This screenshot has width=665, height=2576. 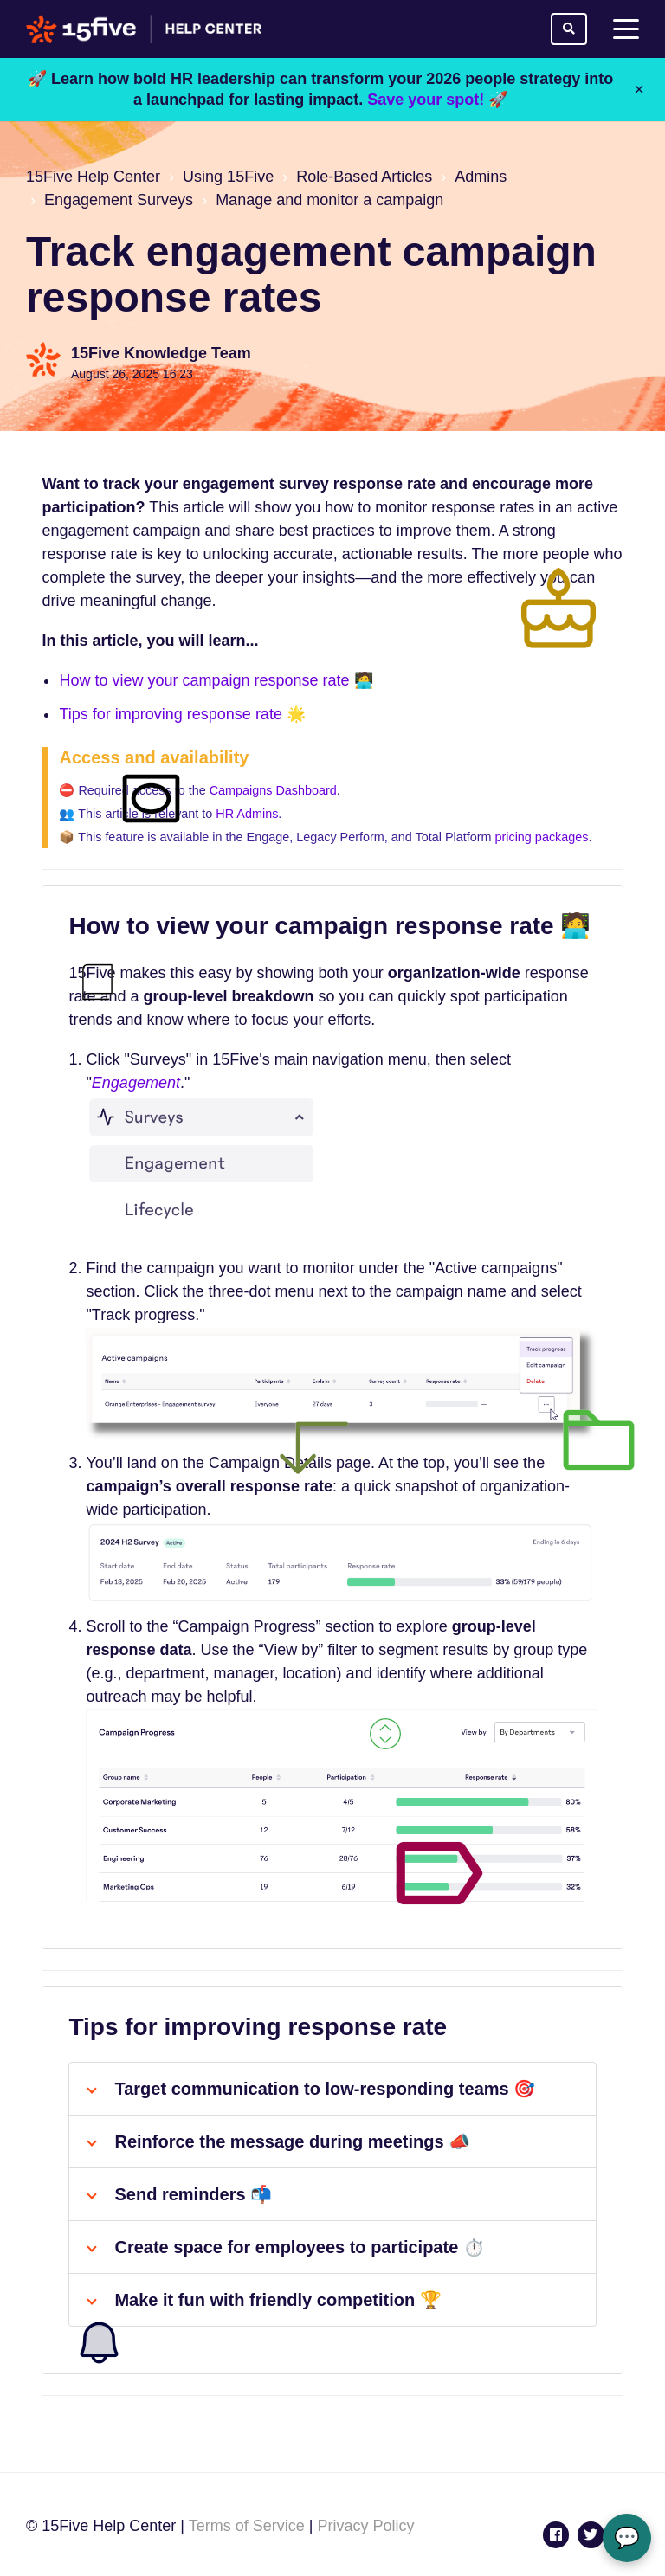 I want to click on open a book or reading view, so click(x=97, y=982).